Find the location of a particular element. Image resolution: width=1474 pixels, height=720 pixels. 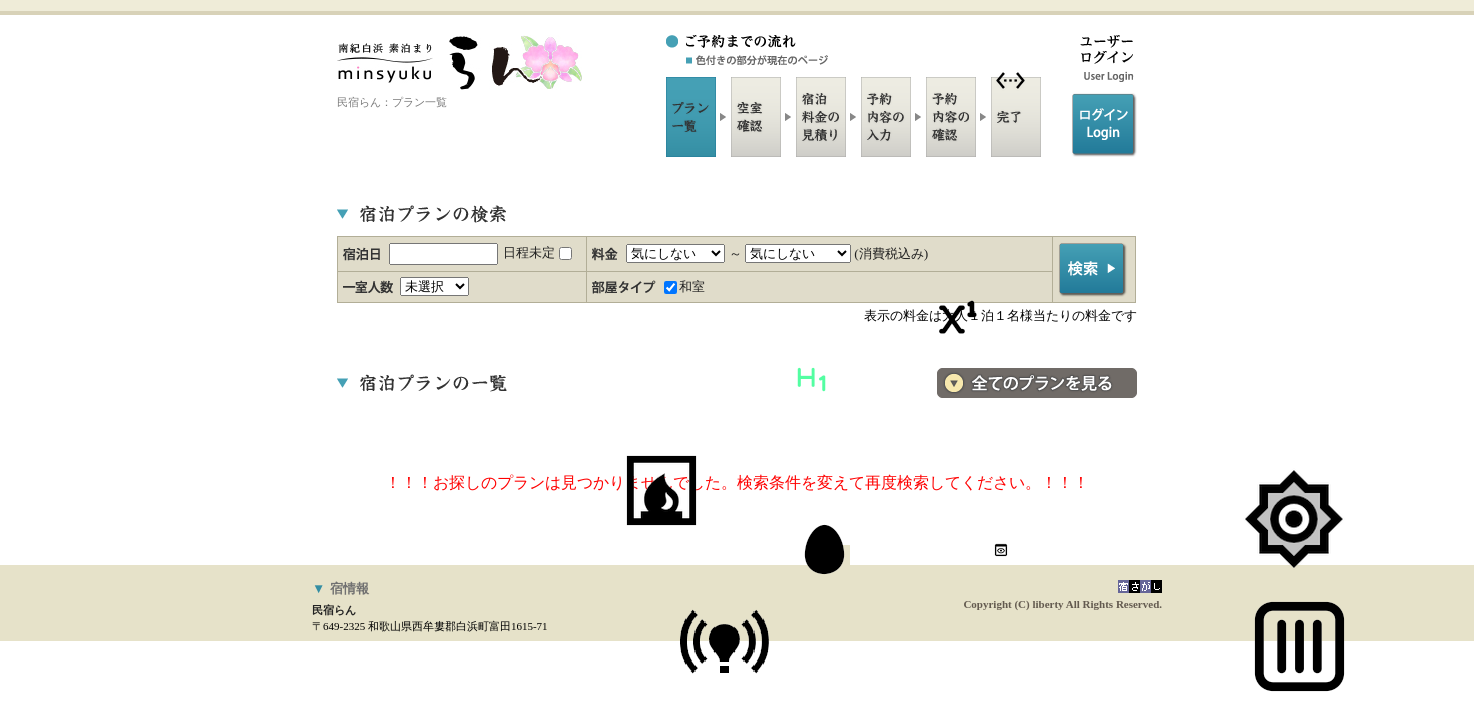

access fireplace or heating controls is located at coordinates (661, 490).